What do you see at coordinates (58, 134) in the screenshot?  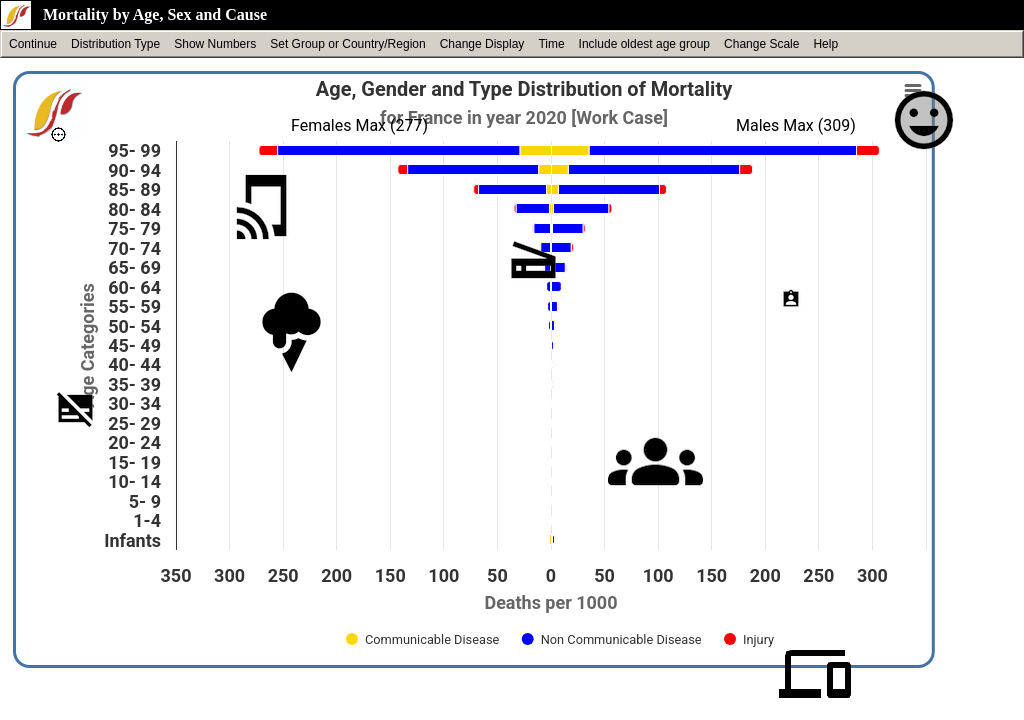 I see `view more options or actions` at bounding box center [58, 134].